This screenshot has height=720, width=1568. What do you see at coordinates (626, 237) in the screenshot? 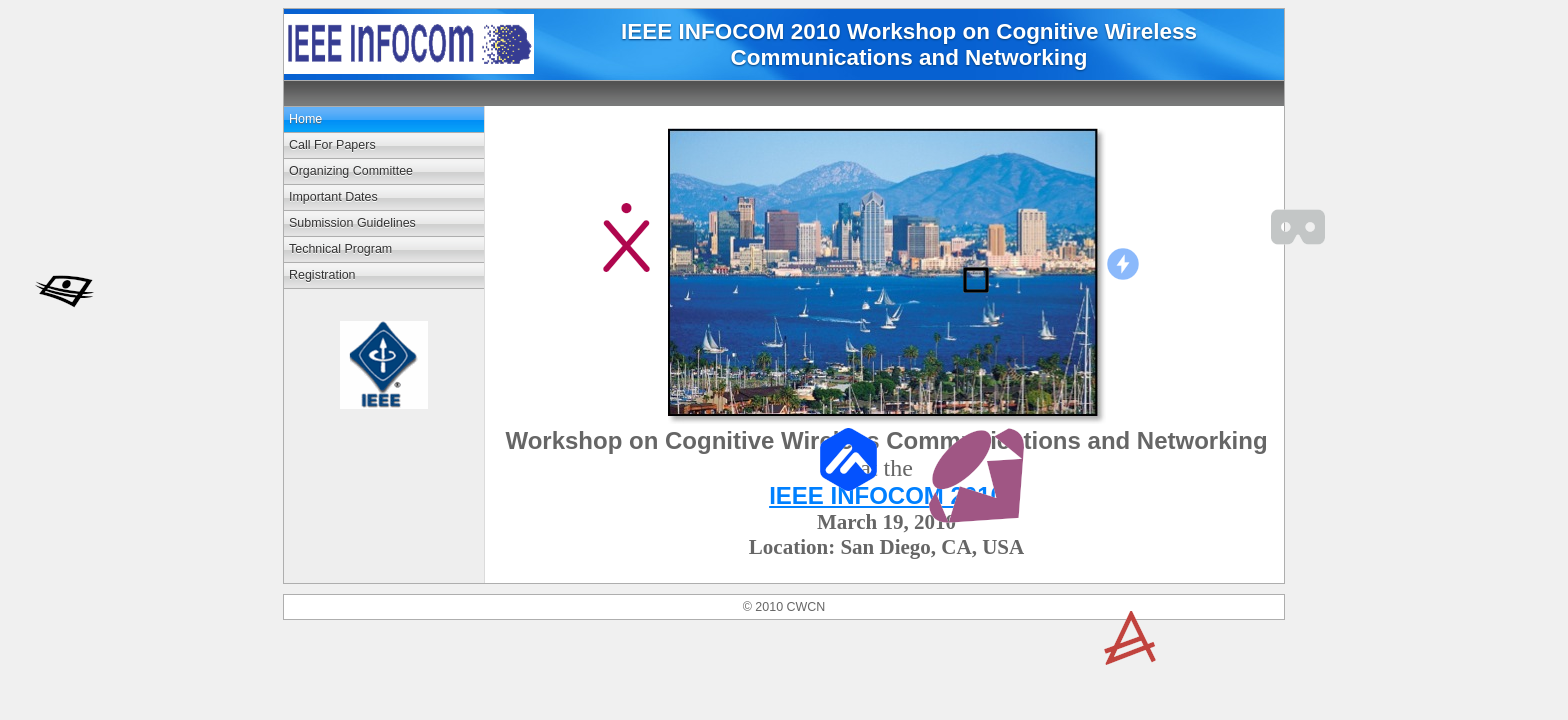
I see `launch Citrix workspace or virtual desktop` at bounding box center [626, 237].